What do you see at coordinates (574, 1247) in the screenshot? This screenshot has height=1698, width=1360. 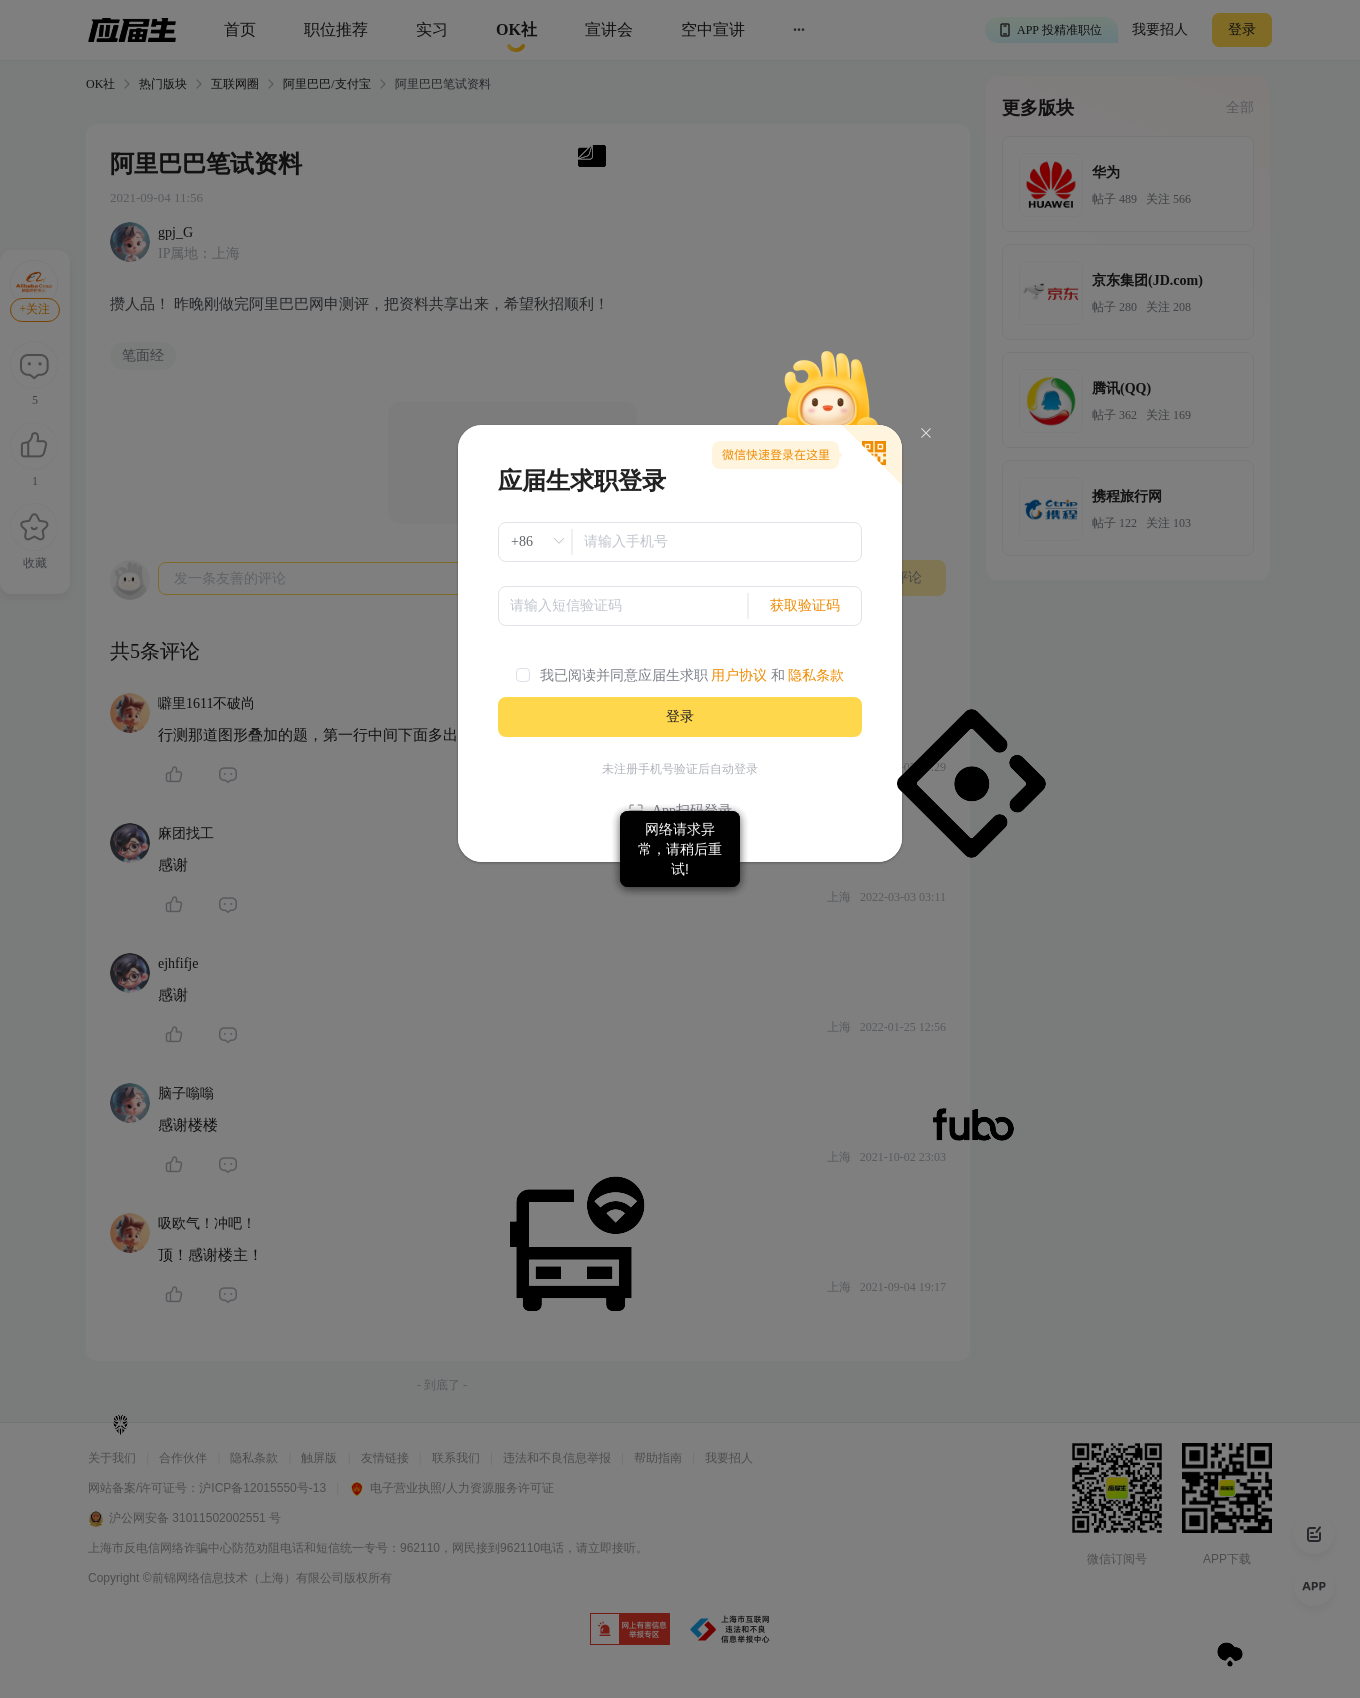 I see `indicates wifi available on public transit` at bounding box center [574, 1247].